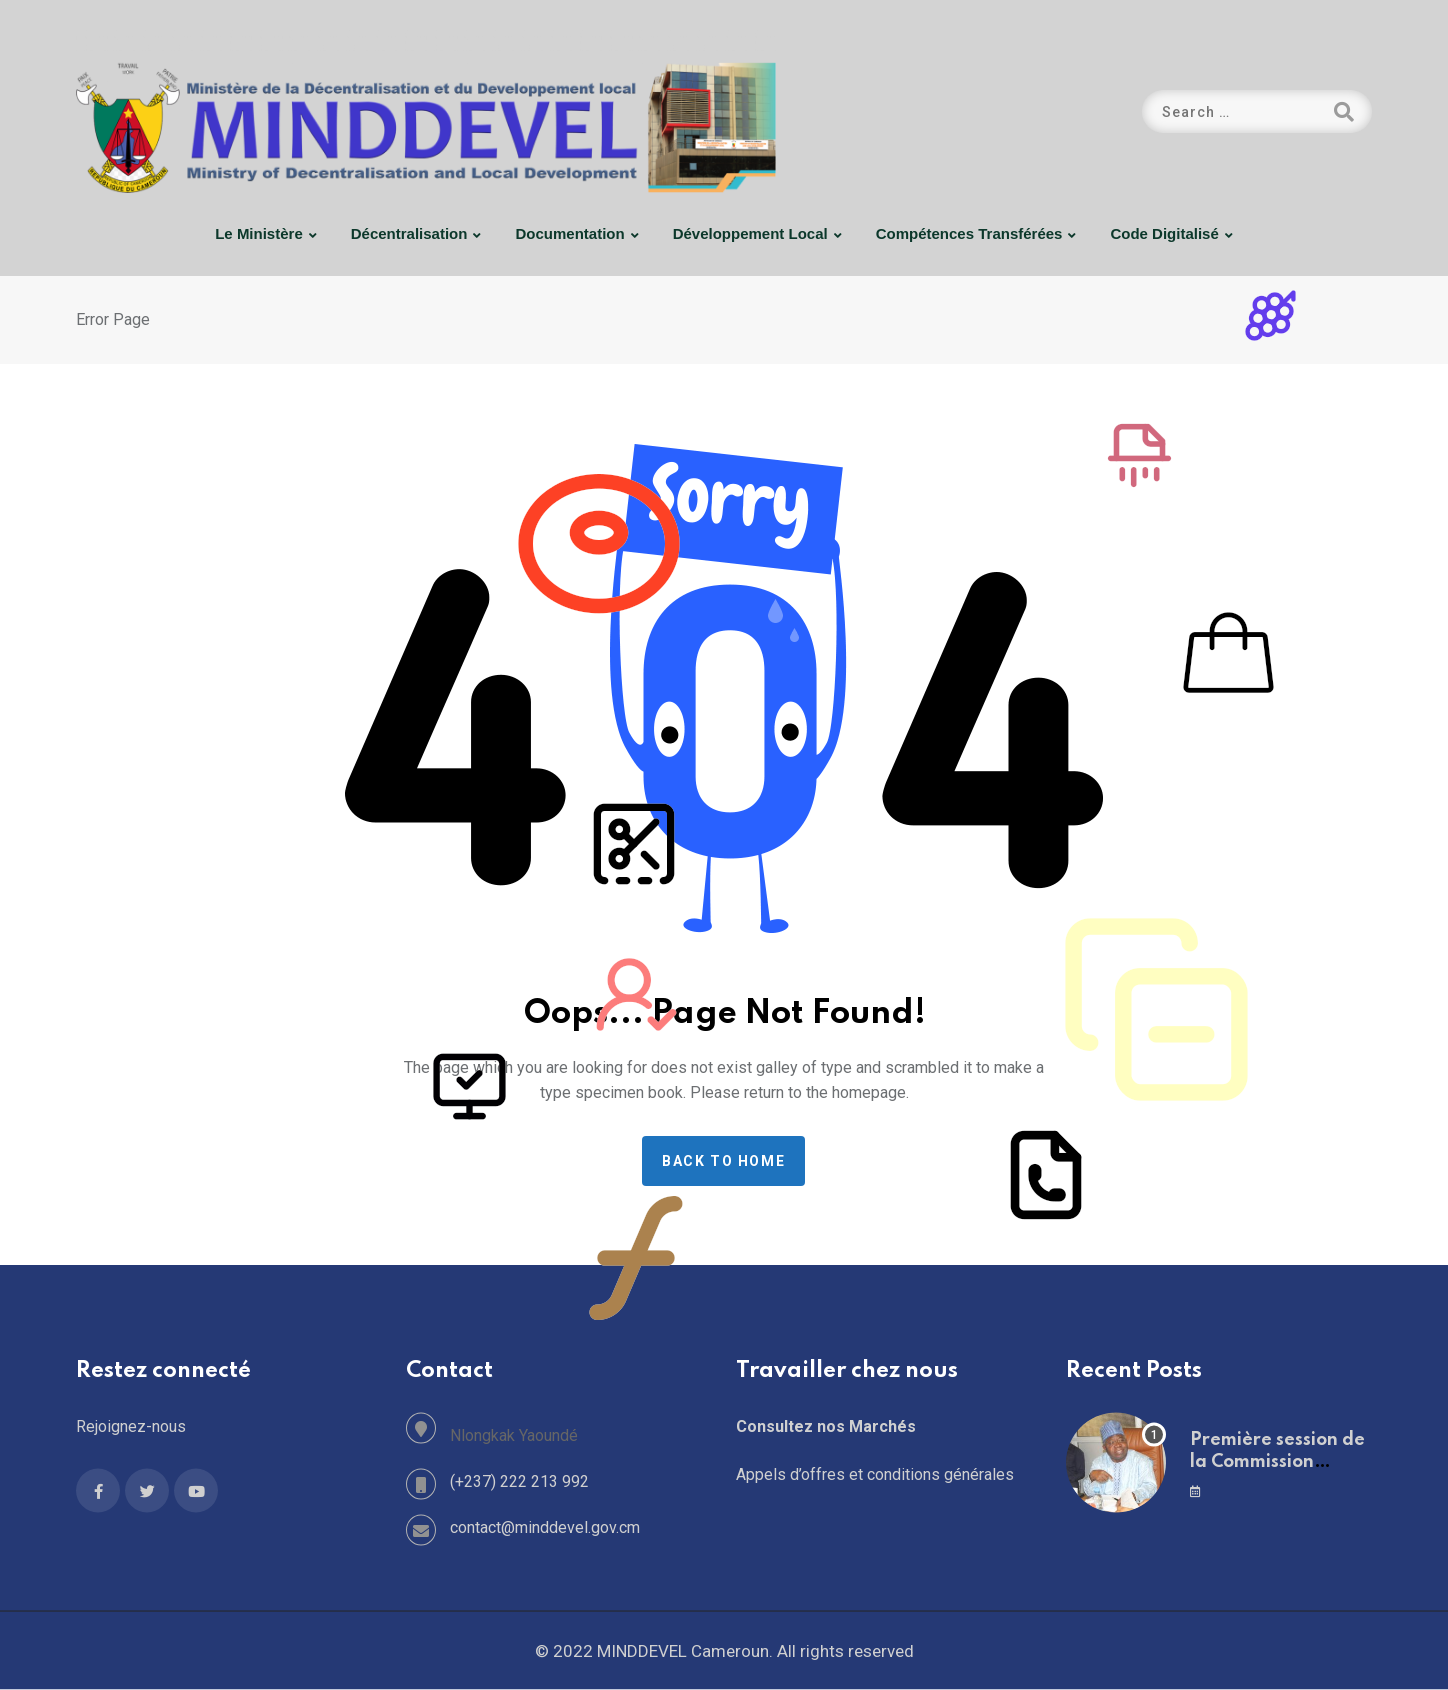 The height and width of the screenshot is (1690, 1448). What do you see at coordinates (469, 1086) in the screenshot?
I see `system check passed or monitor verified` at bounding box center [469, 1086].